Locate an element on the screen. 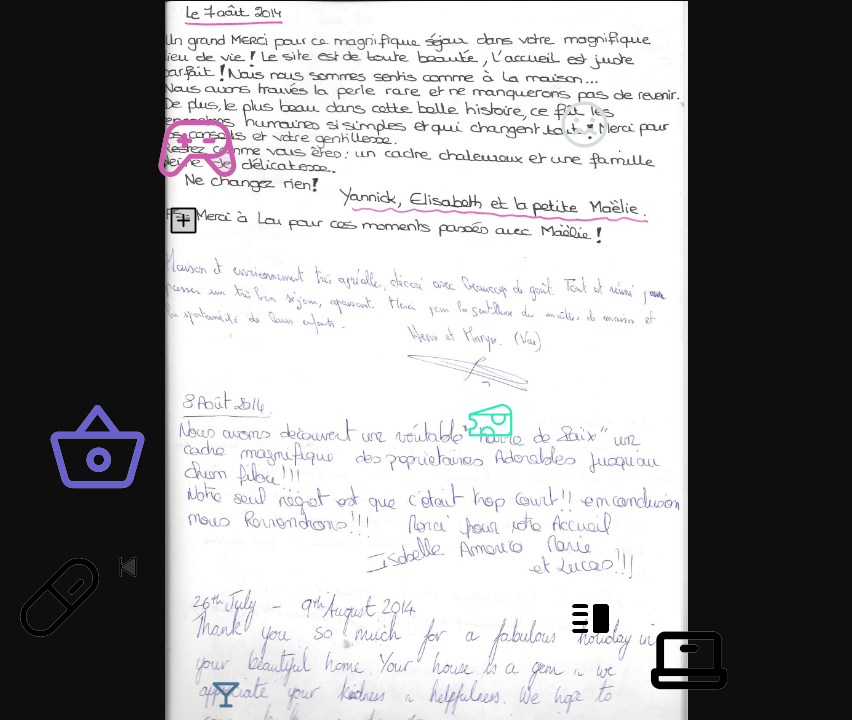 Image resolution: width=852 pixels, height=720 pixels. view your shopping basket is located at coordinates (97, 448).